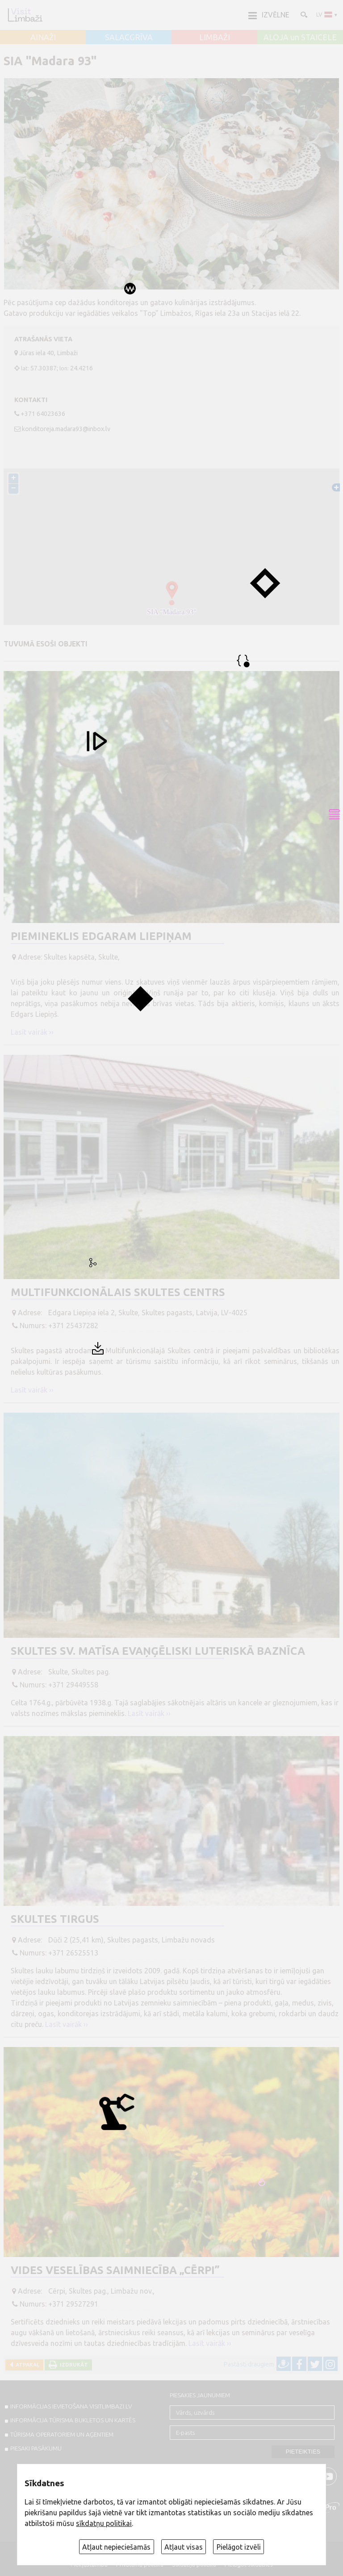  What do you see at coordinates (96, 741) in the screenshot?
I see `continue debugging to the next breakpoint` at bounding box center [96, 741].